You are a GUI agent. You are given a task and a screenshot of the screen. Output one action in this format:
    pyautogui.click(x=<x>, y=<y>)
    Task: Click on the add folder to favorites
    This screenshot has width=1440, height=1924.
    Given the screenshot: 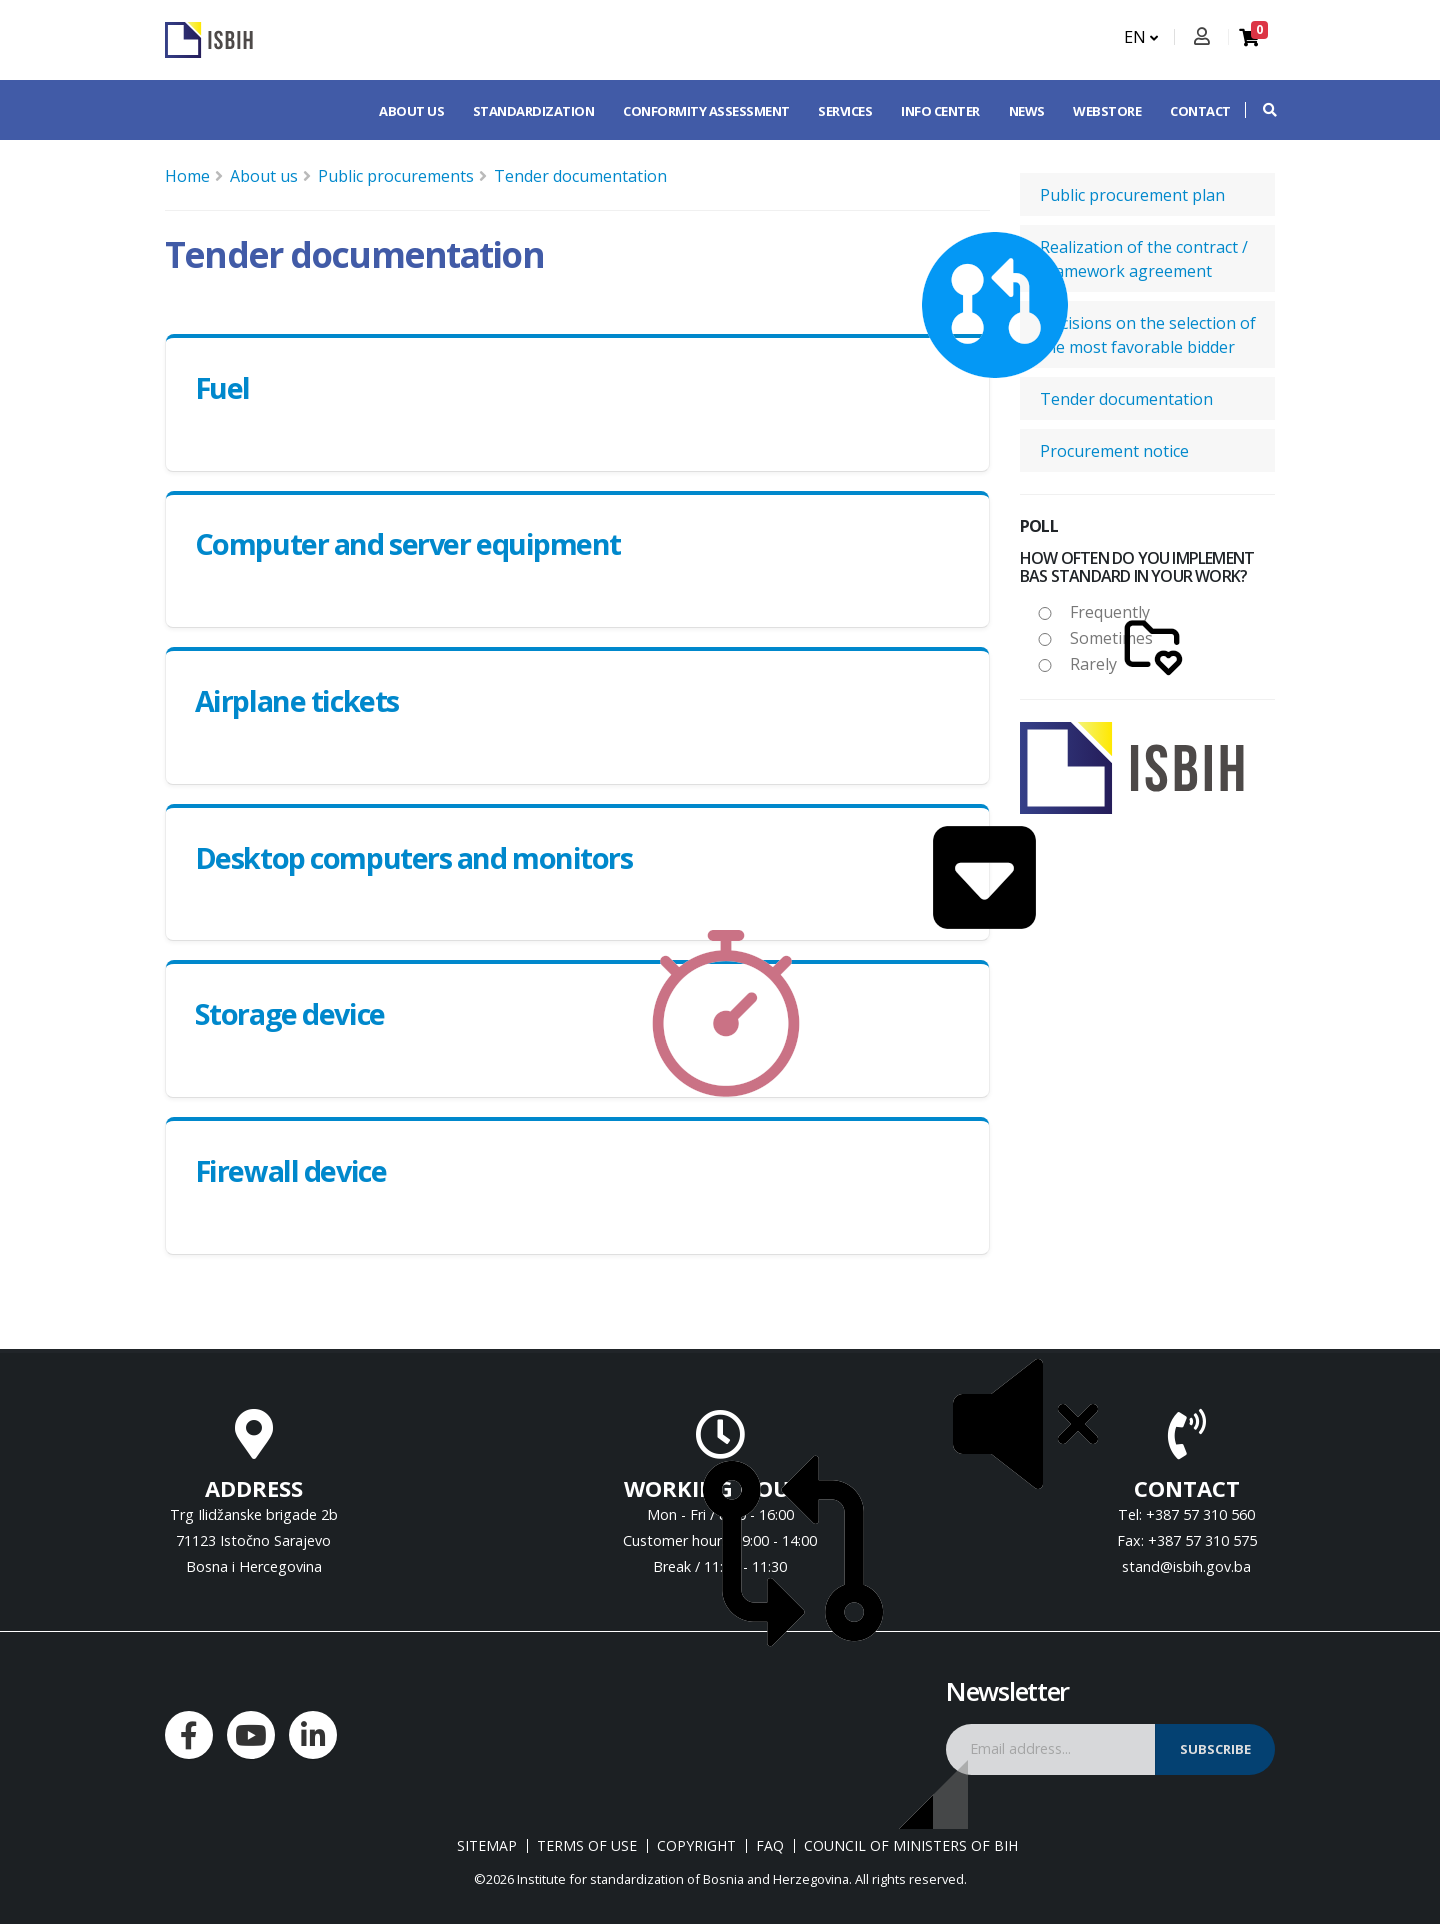 What is the action you would take?
    pyautogui.click(x=1152, y=645)
    